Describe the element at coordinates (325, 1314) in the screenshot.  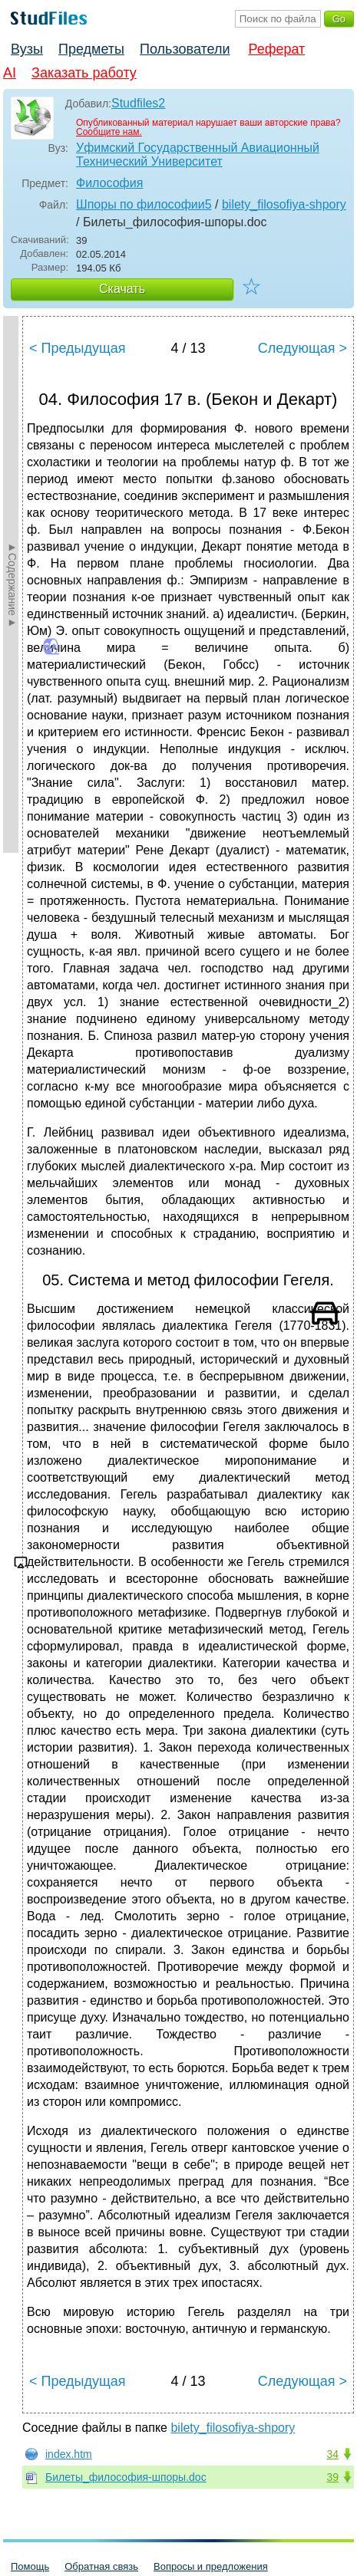
I see `access vehicle or car-related settings` at that location.